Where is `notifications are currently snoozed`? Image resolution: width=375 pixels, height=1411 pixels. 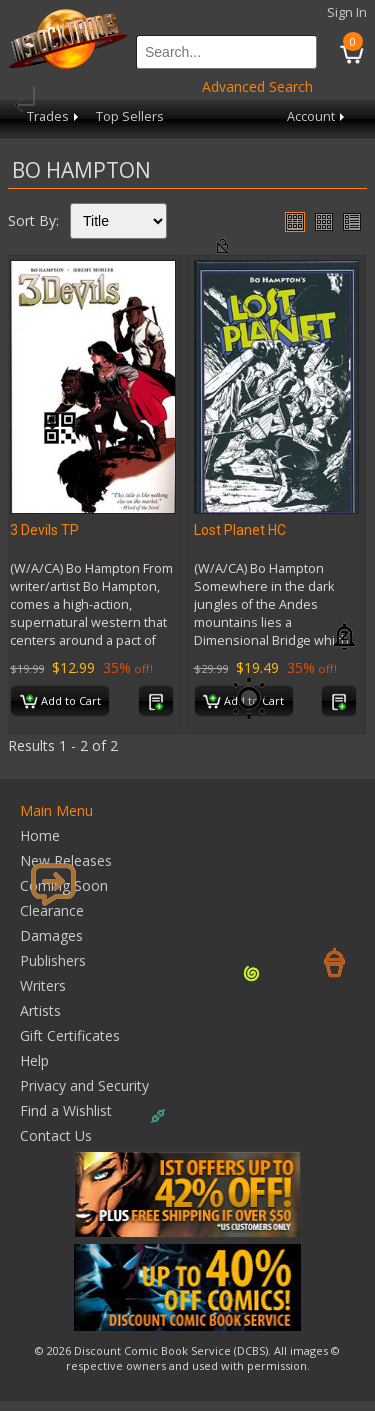 notifications are currently snoozed is located at coordinates (344, 636).